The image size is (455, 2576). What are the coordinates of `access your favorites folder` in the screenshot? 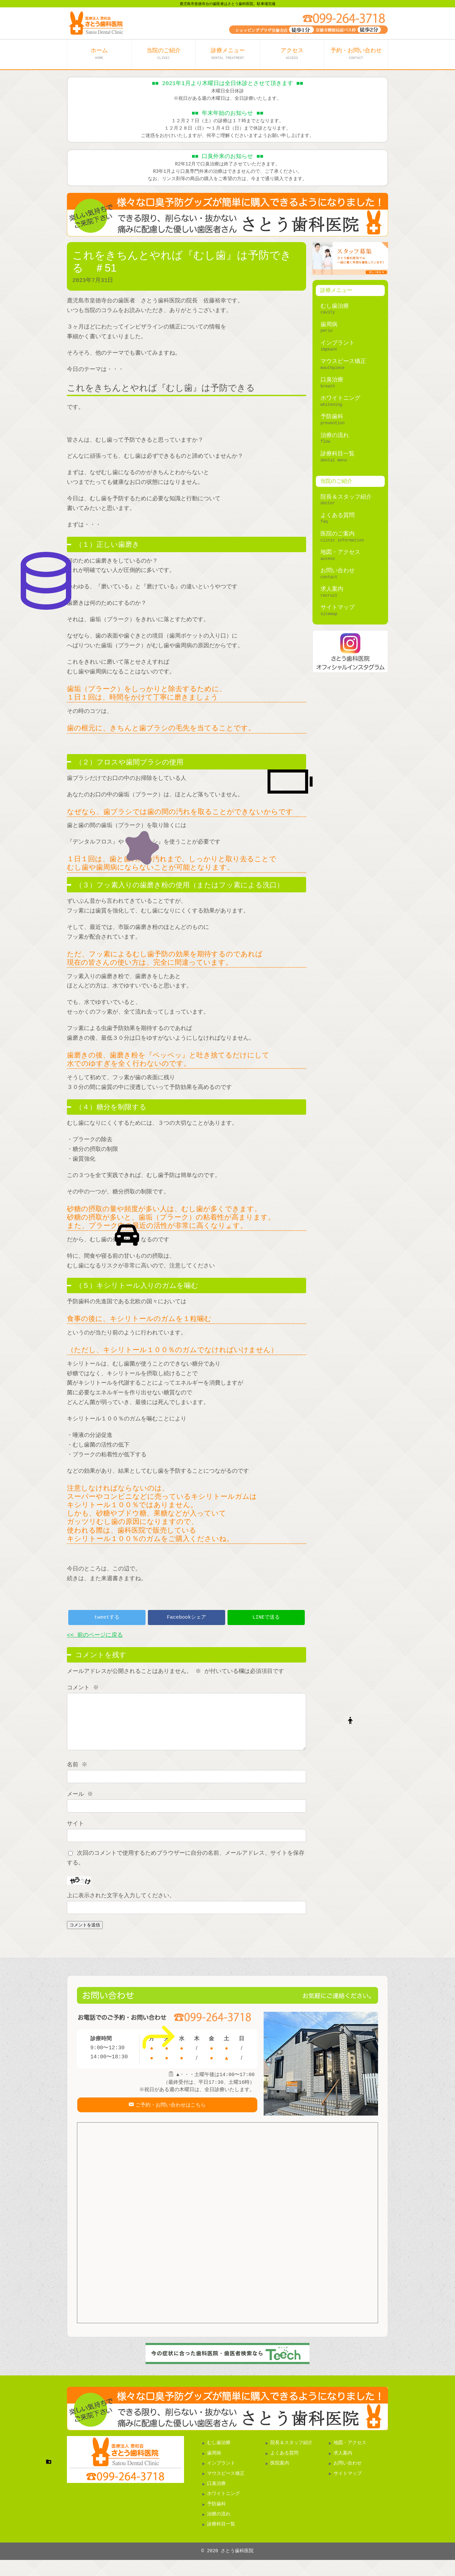 It's located at (49, 2461).